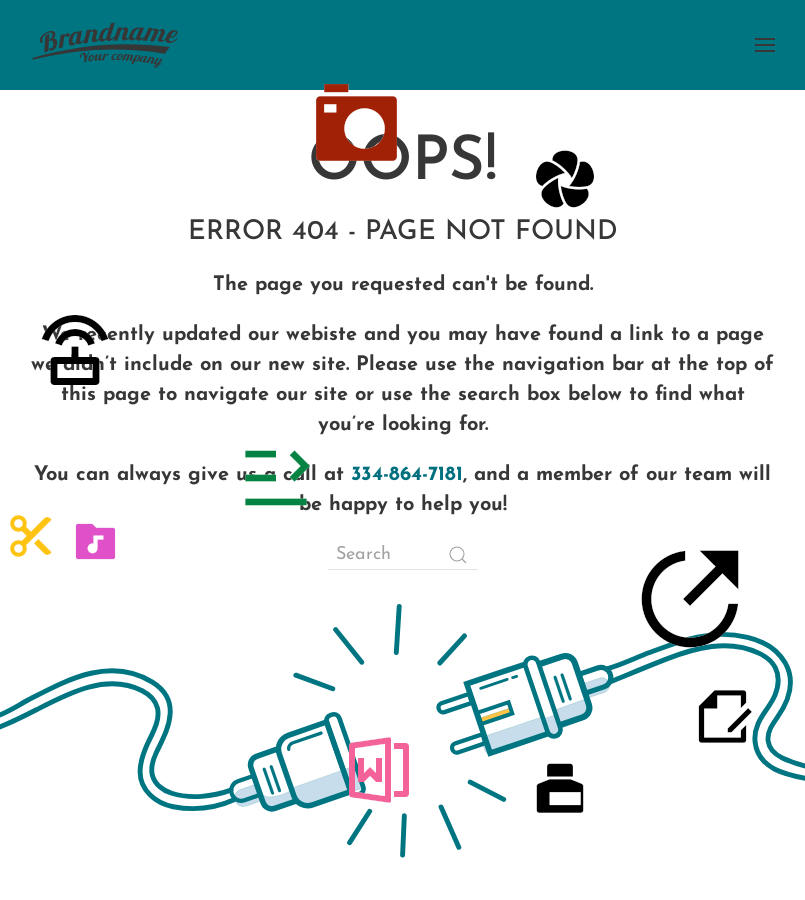 Image resolution: width=805 pixels, height=900 pixels. I want to click on open a Microsoft Word document, so click(379, 770).